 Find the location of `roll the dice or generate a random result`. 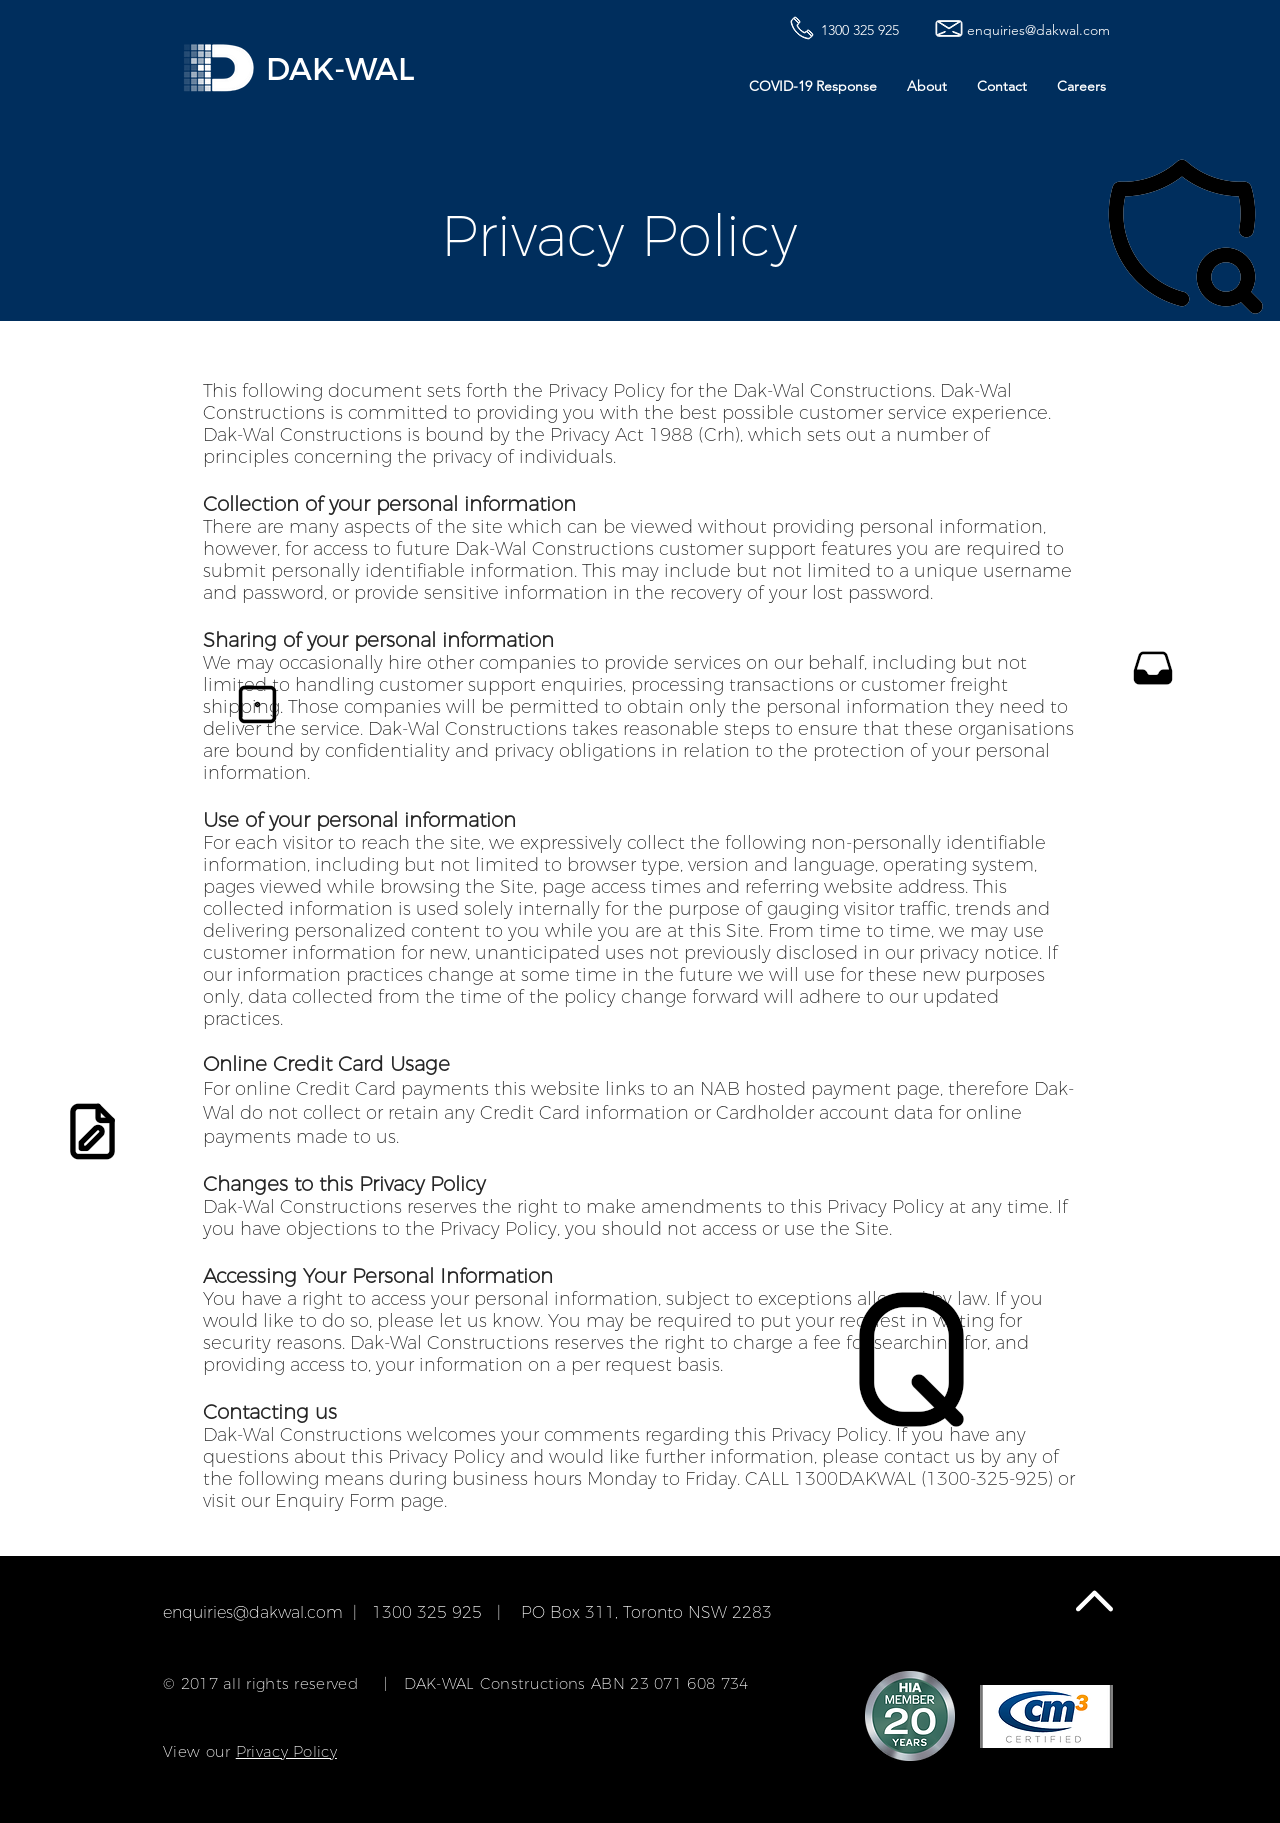

roll the dice or generate a random result is located at coordinates (257, 704).